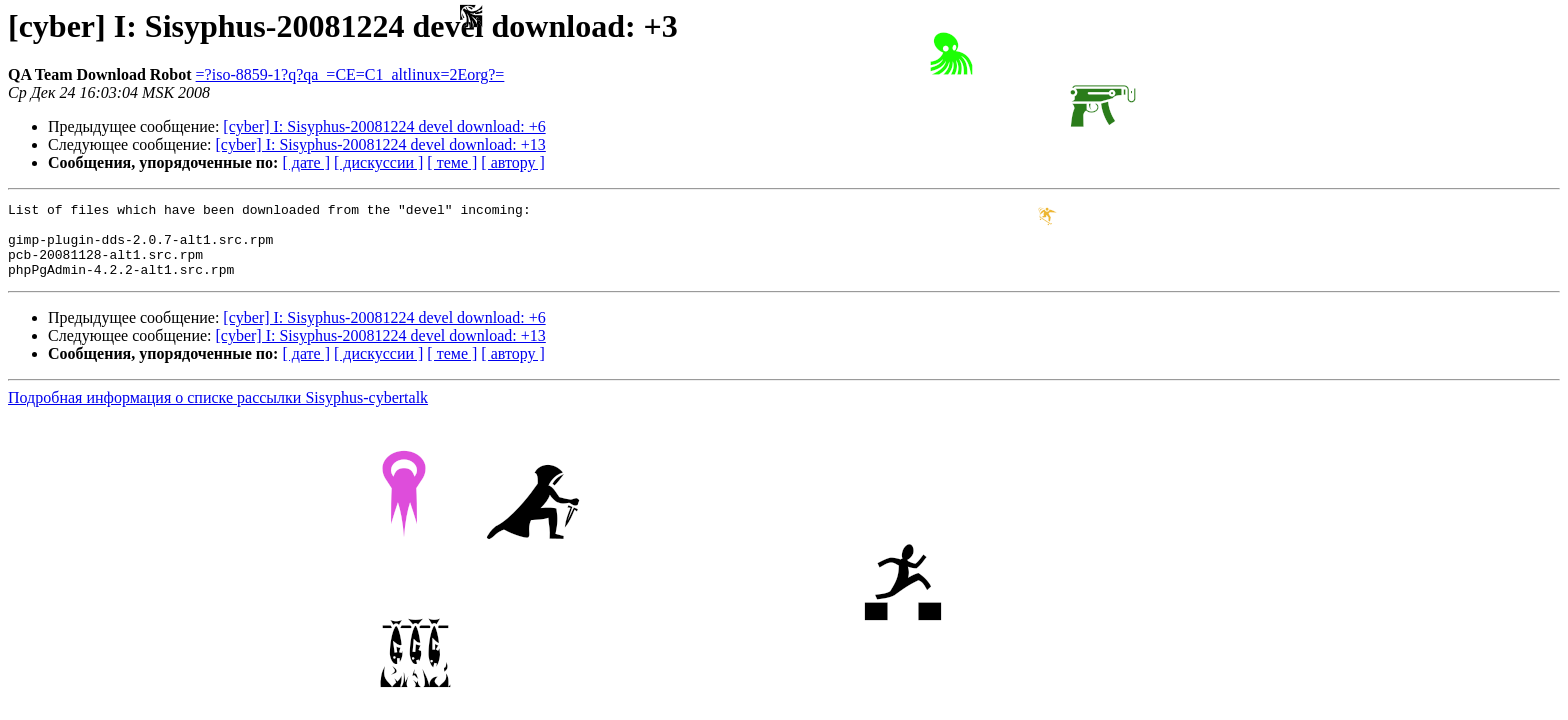  What do you see at coordinates (404, 494) in the screenshot?
I see `trigger an explosion or blast effect` at bounding box center [404, 494].